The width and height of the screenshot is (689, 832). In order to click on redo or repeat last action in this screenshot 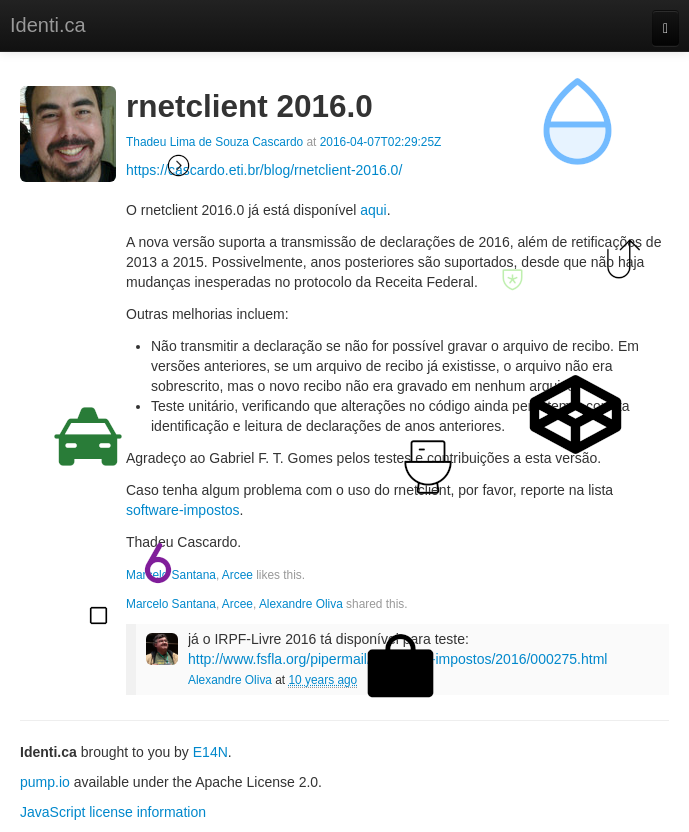, I will do `click(622, 259)`.